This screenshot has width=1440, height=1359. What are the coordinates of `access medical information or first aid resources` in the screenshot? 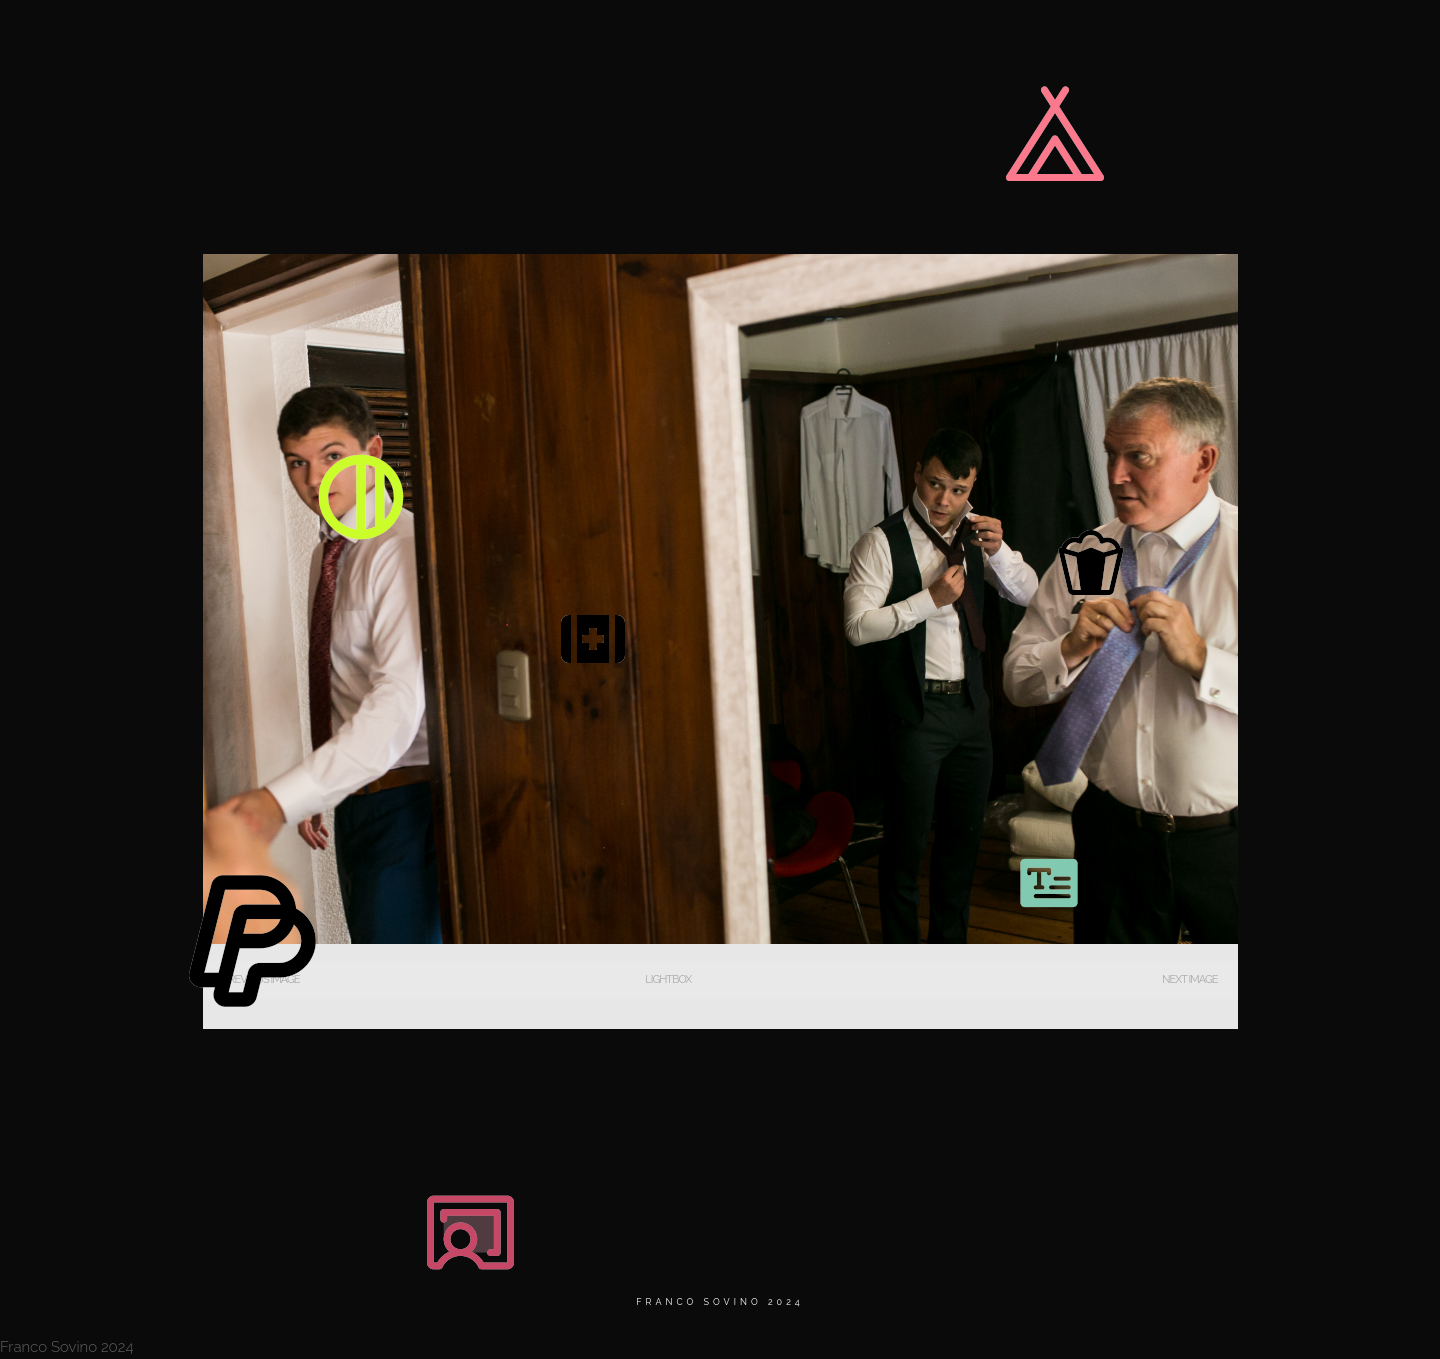 It's located at (593, 639).